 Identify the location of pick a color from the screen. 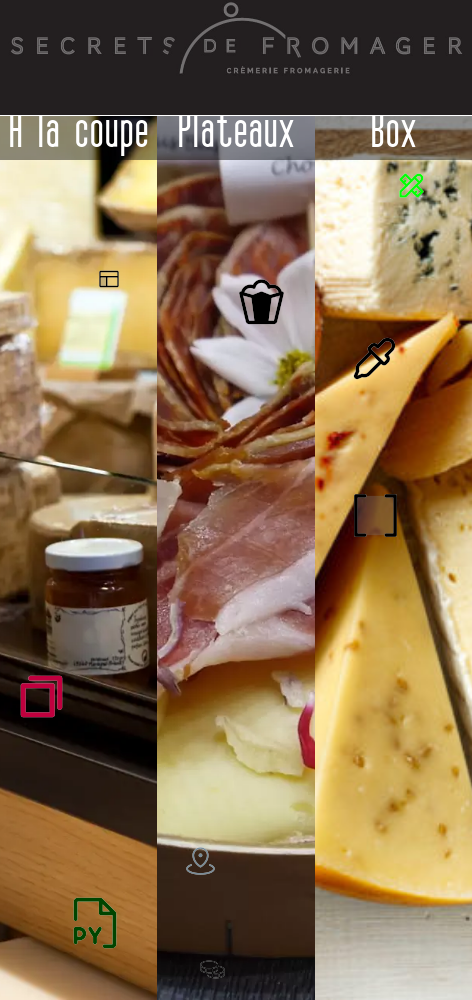
(374, 358).